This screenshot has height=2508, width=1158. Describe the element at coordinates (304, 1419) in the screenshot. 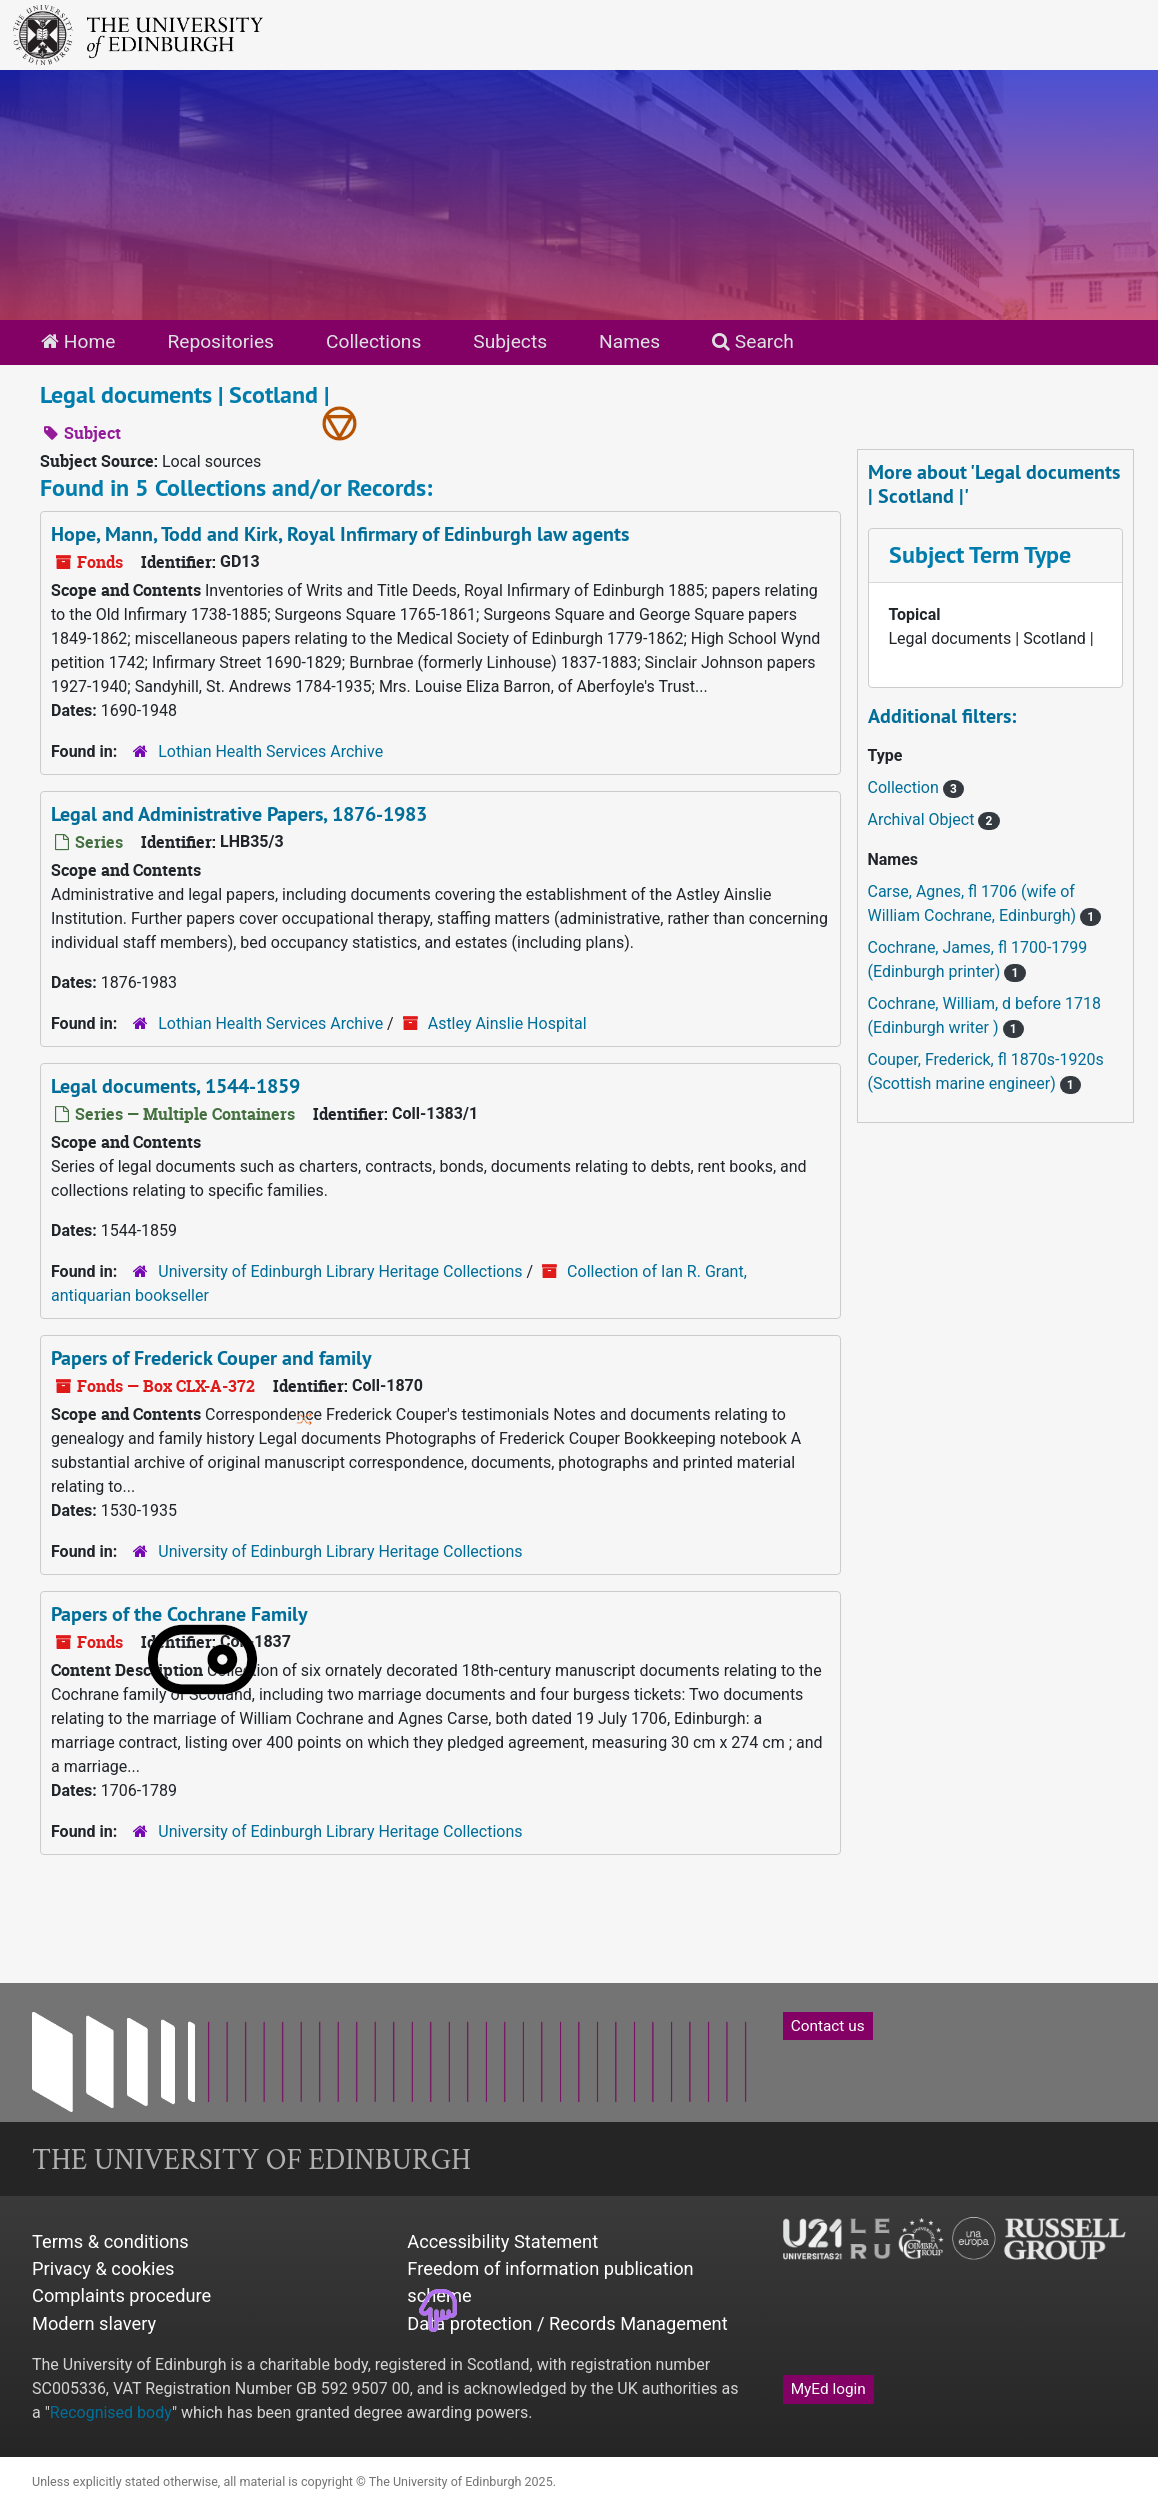

I see `shuffle playlist or queue order` at that location.